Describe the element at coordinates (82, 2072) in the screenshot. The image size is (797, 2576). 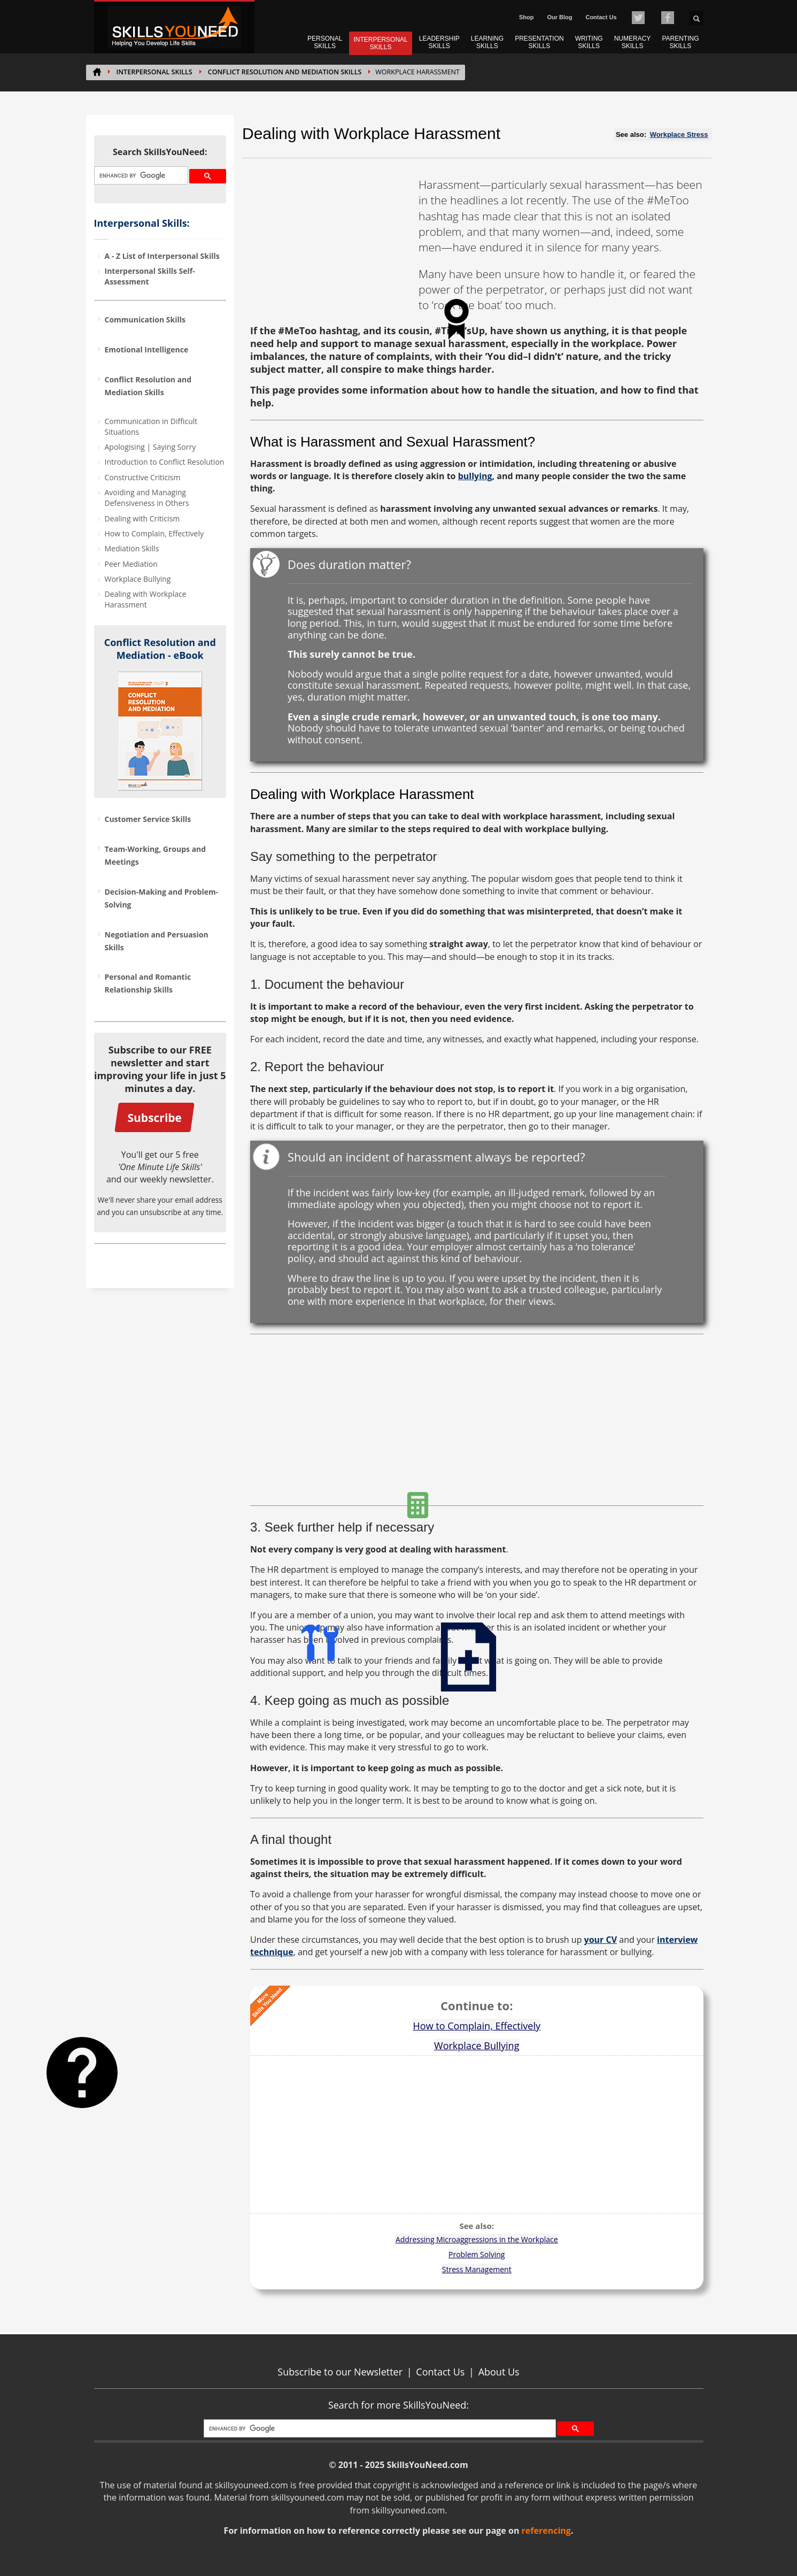
I see `access help or support` at that location.